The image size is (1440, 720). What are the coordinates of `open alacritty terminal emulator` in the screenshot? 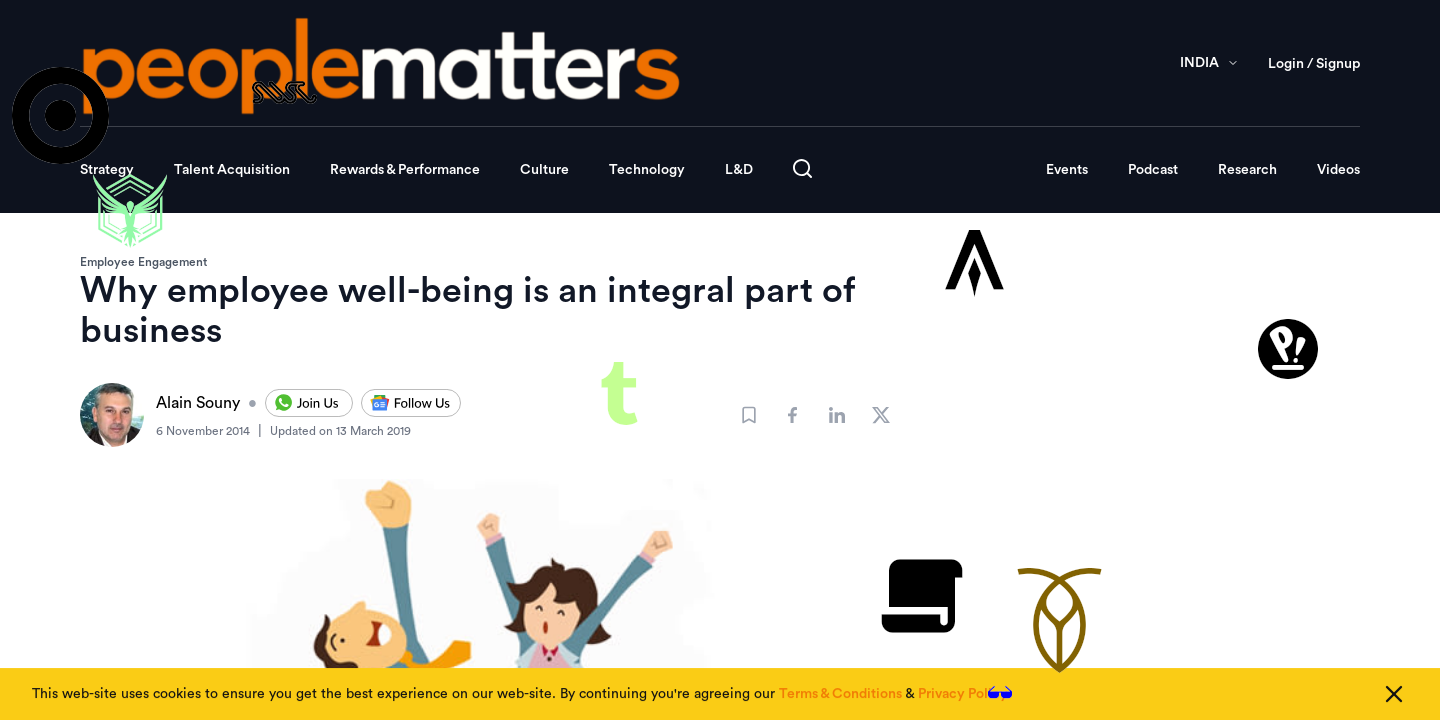 It's located at (974, 263).